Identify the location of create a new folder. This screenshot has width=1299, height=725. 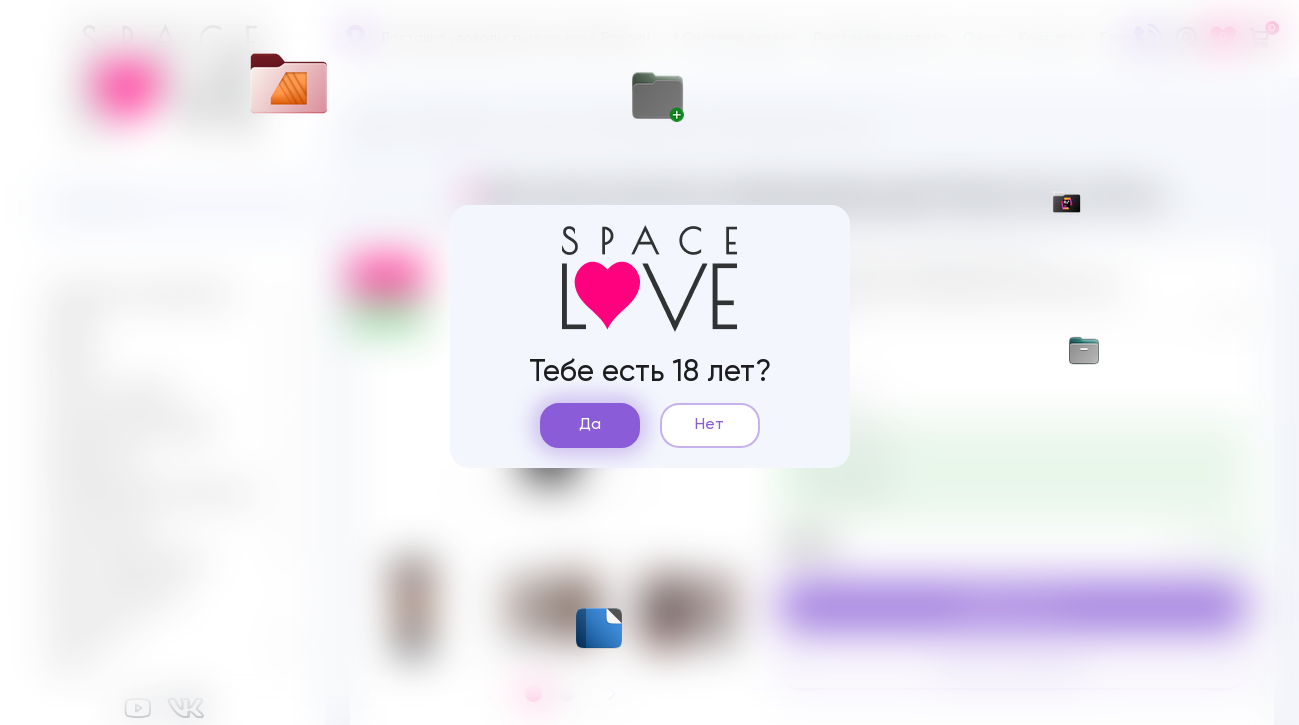
(657, 95).